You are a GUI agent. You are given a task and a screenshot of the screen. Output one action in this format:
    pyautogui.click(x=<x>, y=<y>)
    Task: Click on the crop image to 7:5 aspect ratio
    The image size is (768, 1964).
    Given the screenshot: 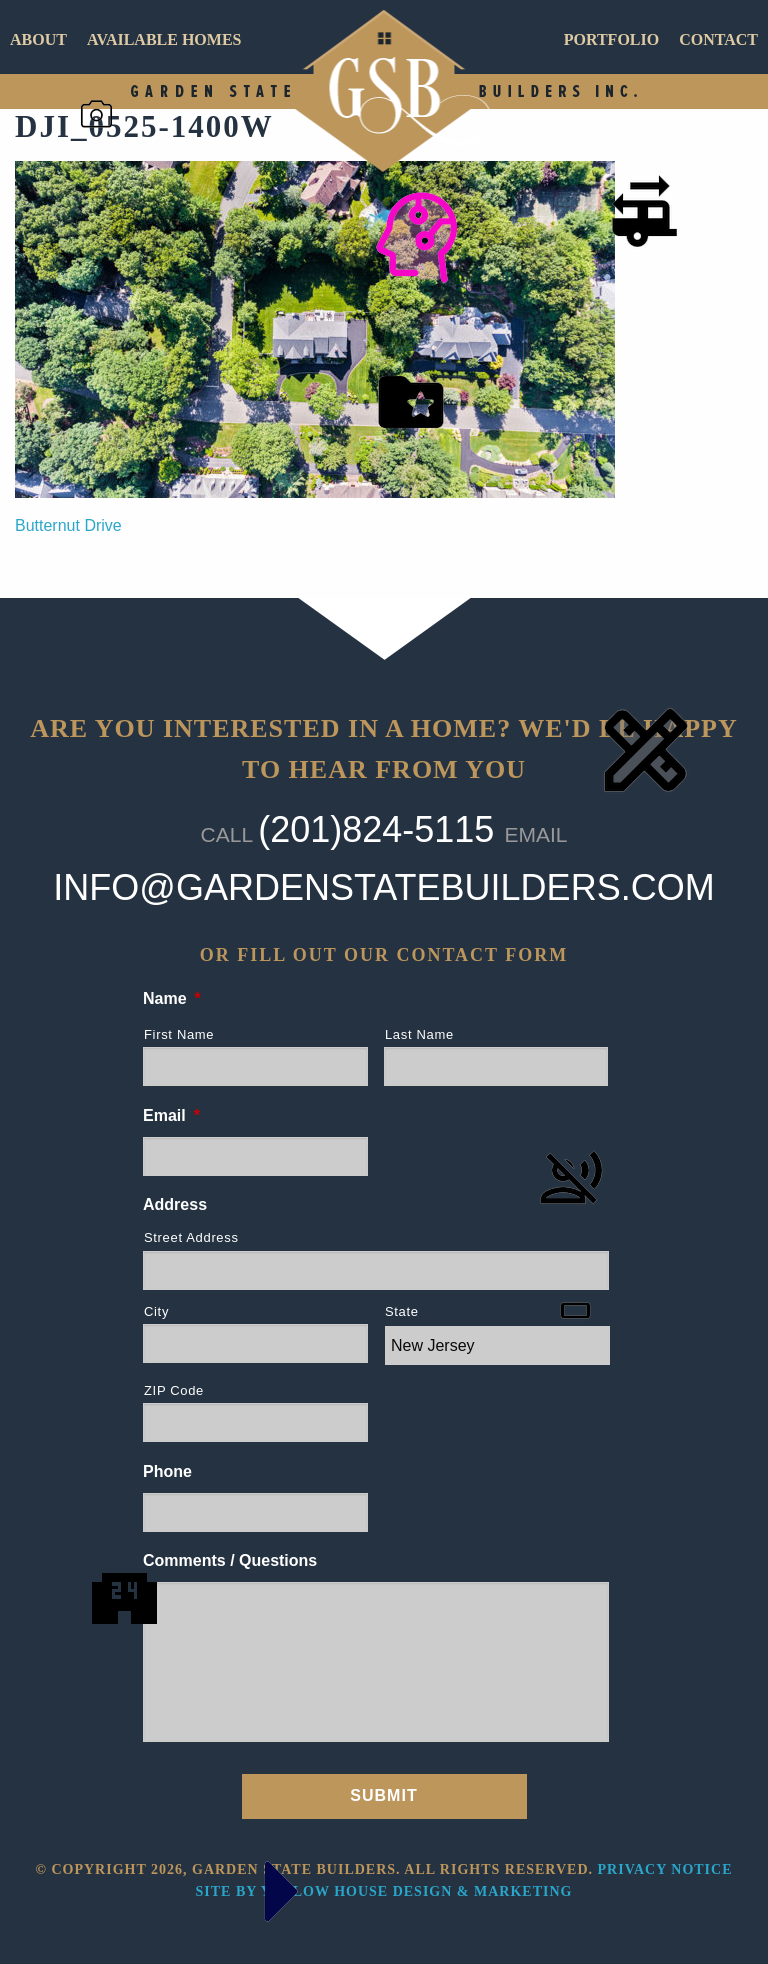 What is the action you would take?
    pyautogui.click(x=575, y=1310)
    